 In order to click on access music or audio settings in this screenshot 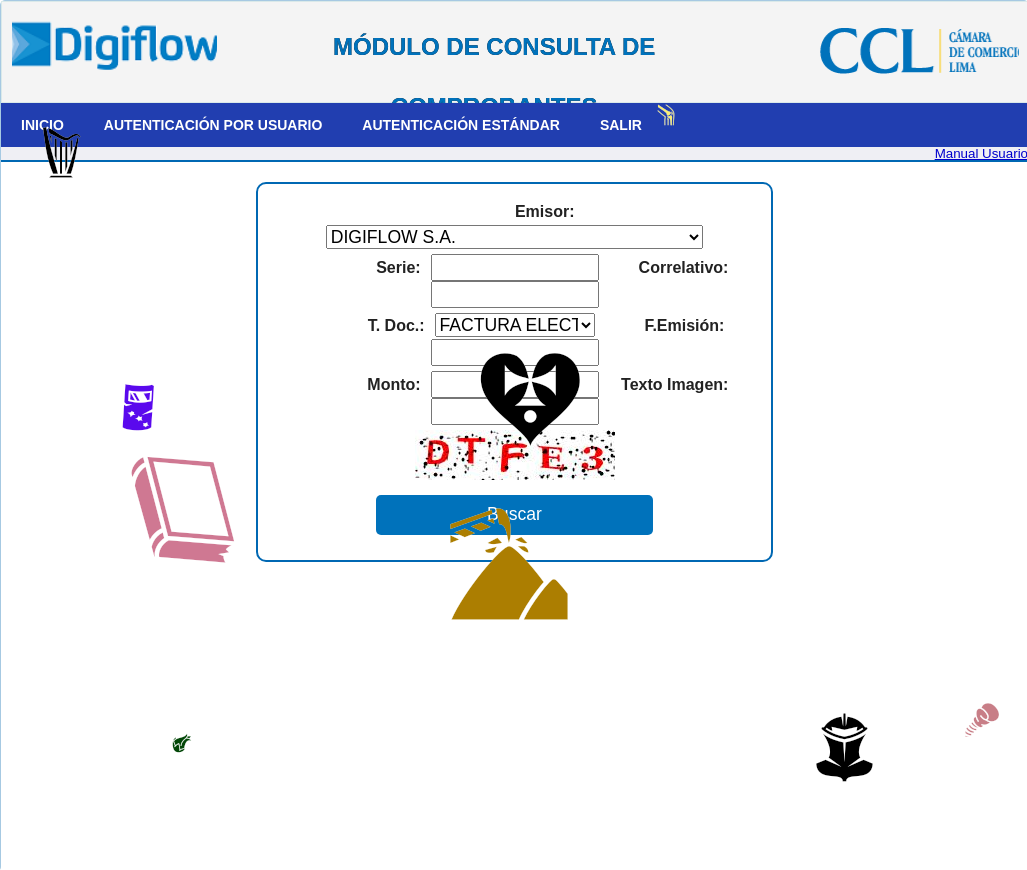, I will do `click(61, 152)`.